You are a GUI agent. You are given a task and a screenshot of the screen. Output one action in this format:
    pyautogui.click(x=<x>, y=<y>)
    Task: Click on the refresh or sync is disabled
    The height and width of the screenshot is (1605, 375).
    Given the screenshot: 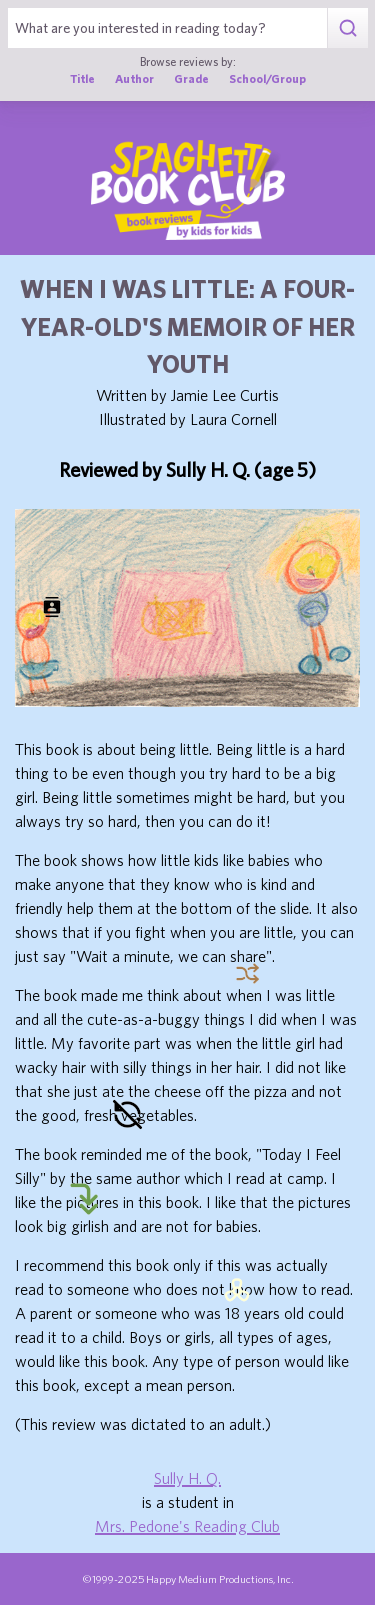 What is the action you would take?
    pyautogui.click(x=127, y=1114)
    